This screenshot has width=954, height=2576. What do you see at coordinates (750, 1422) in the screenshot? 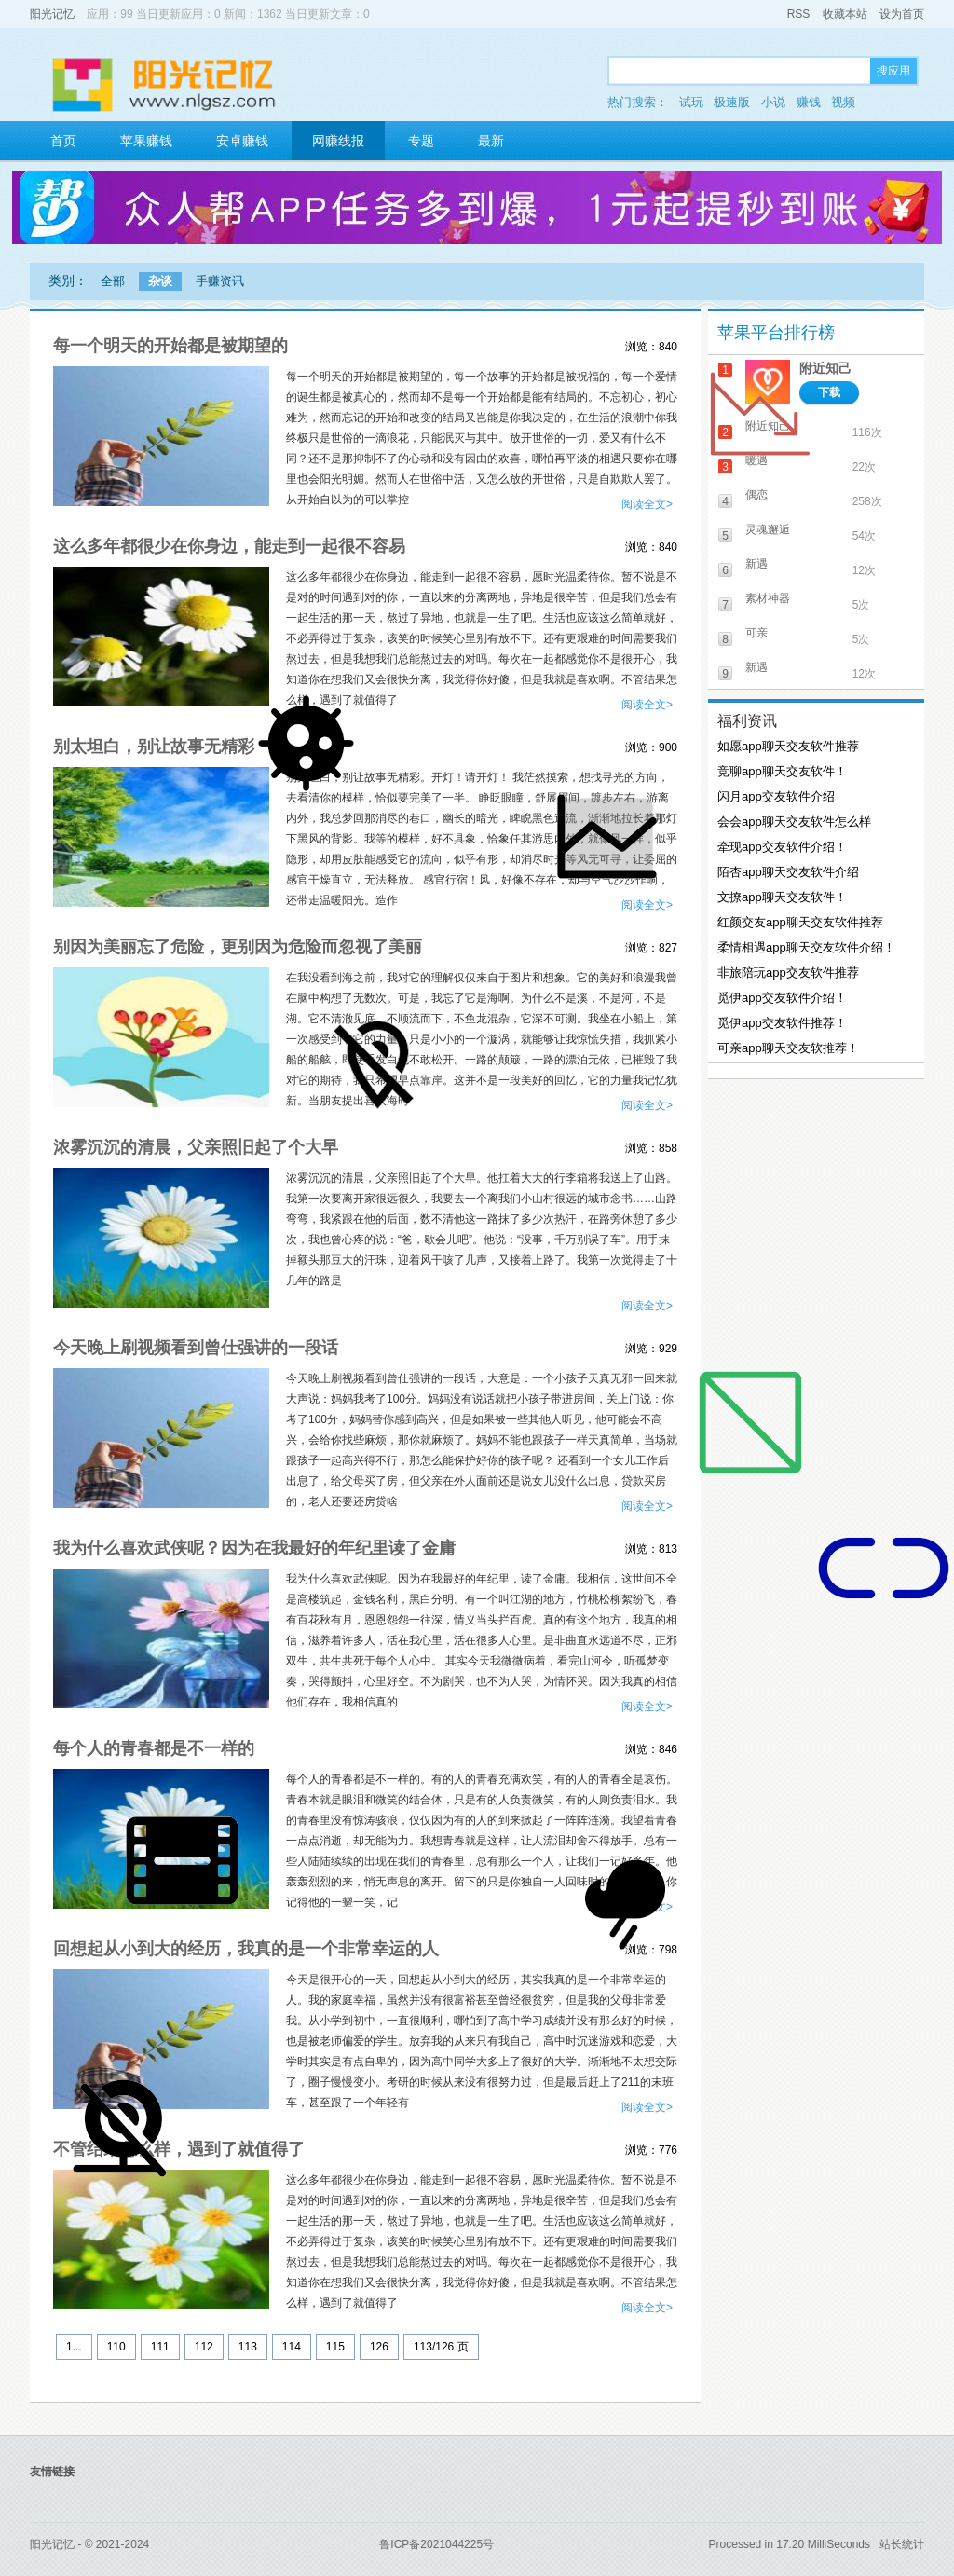
I see `placeholder for missing or unavailable image content` at bounding box center [750, 1422].